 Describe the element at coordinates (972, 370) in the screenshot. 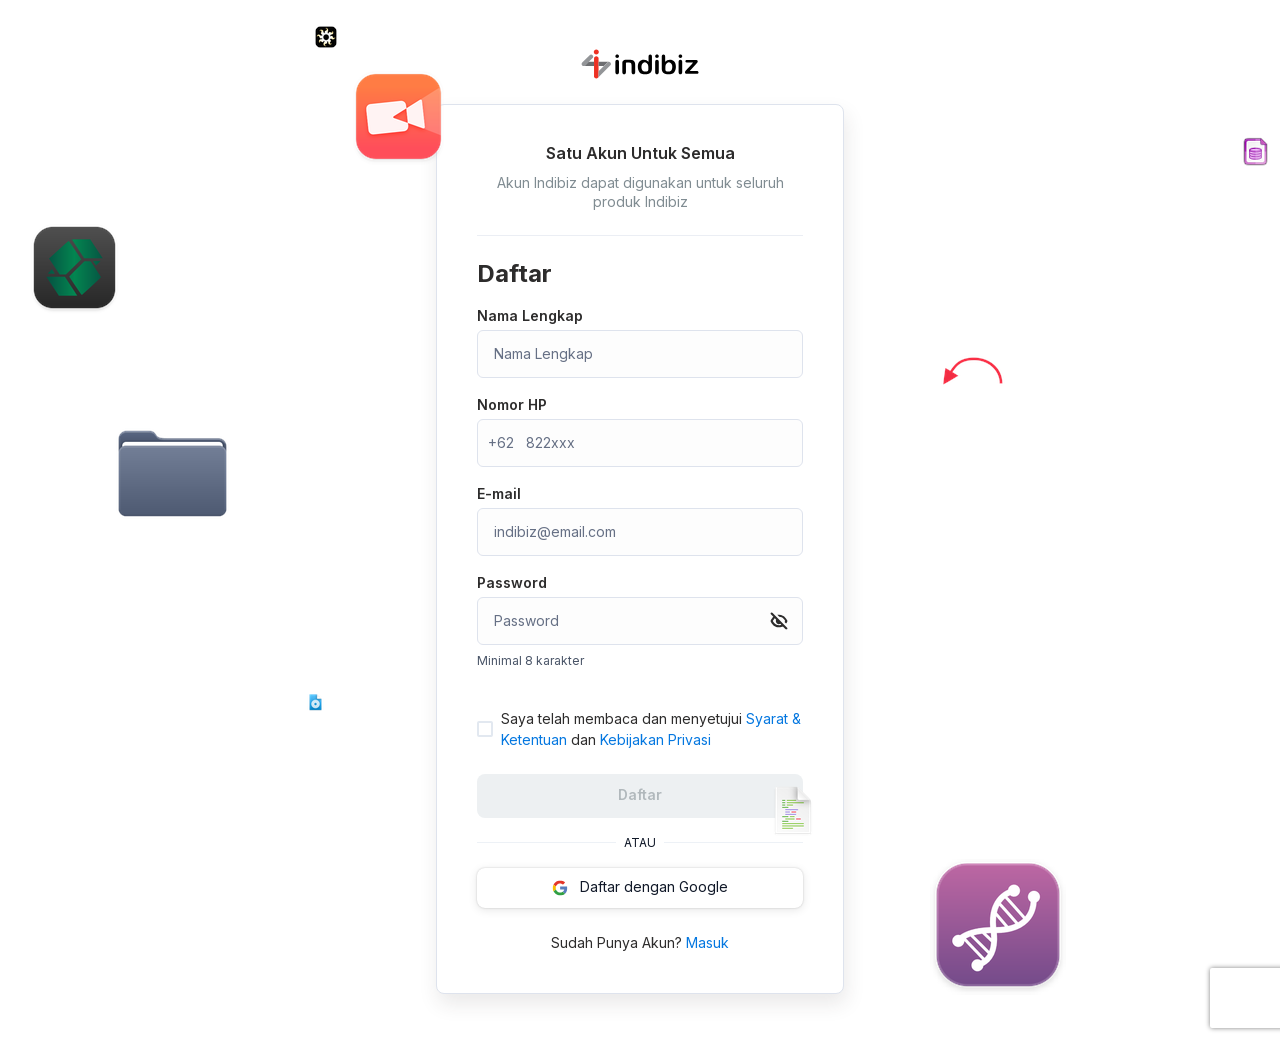

I see `undo the last action` at that location.